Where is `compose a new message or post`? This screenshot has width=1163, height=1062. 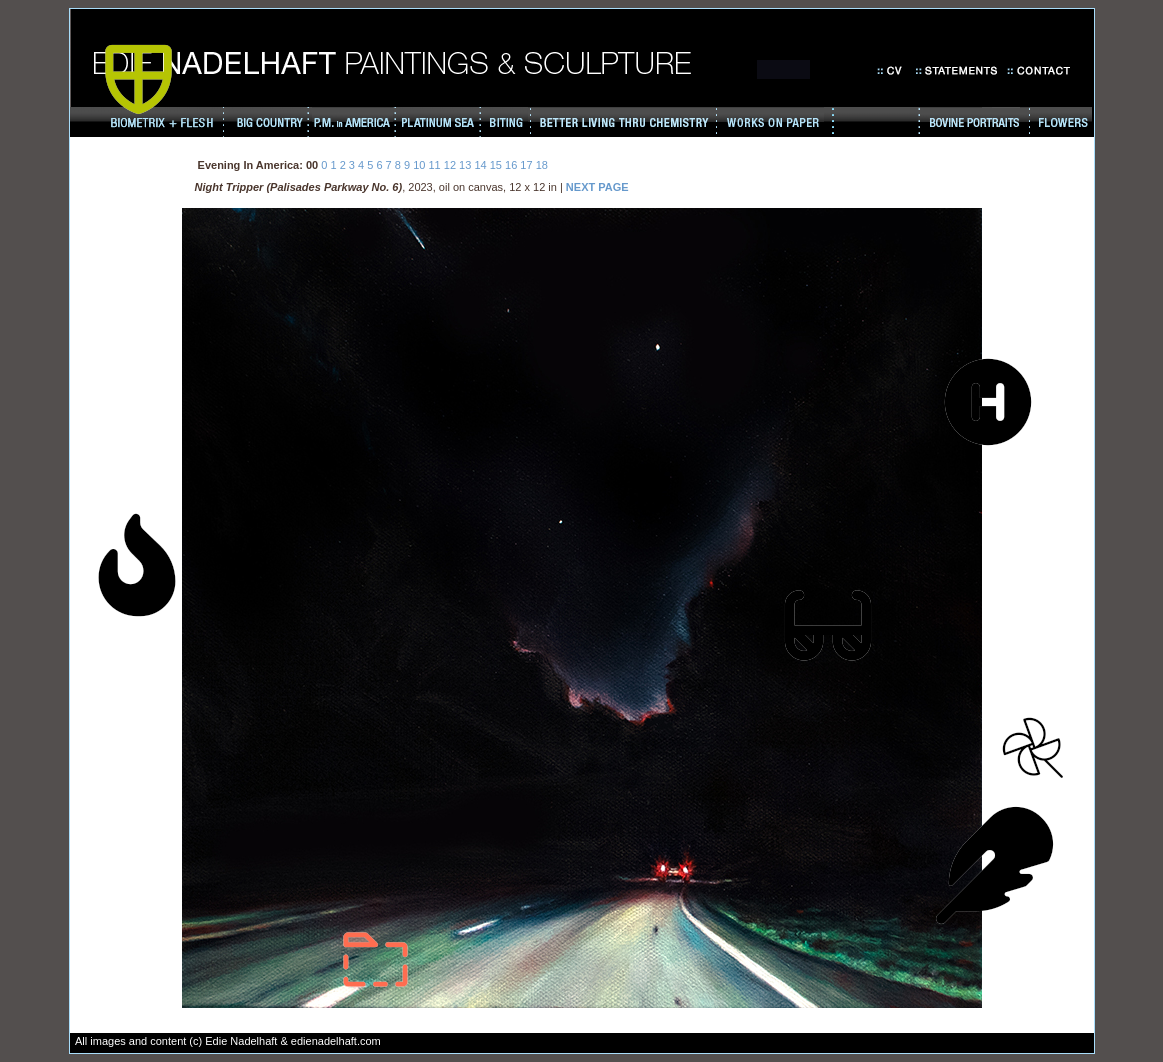 compose a new message or post is located at coordinates (993, 866).